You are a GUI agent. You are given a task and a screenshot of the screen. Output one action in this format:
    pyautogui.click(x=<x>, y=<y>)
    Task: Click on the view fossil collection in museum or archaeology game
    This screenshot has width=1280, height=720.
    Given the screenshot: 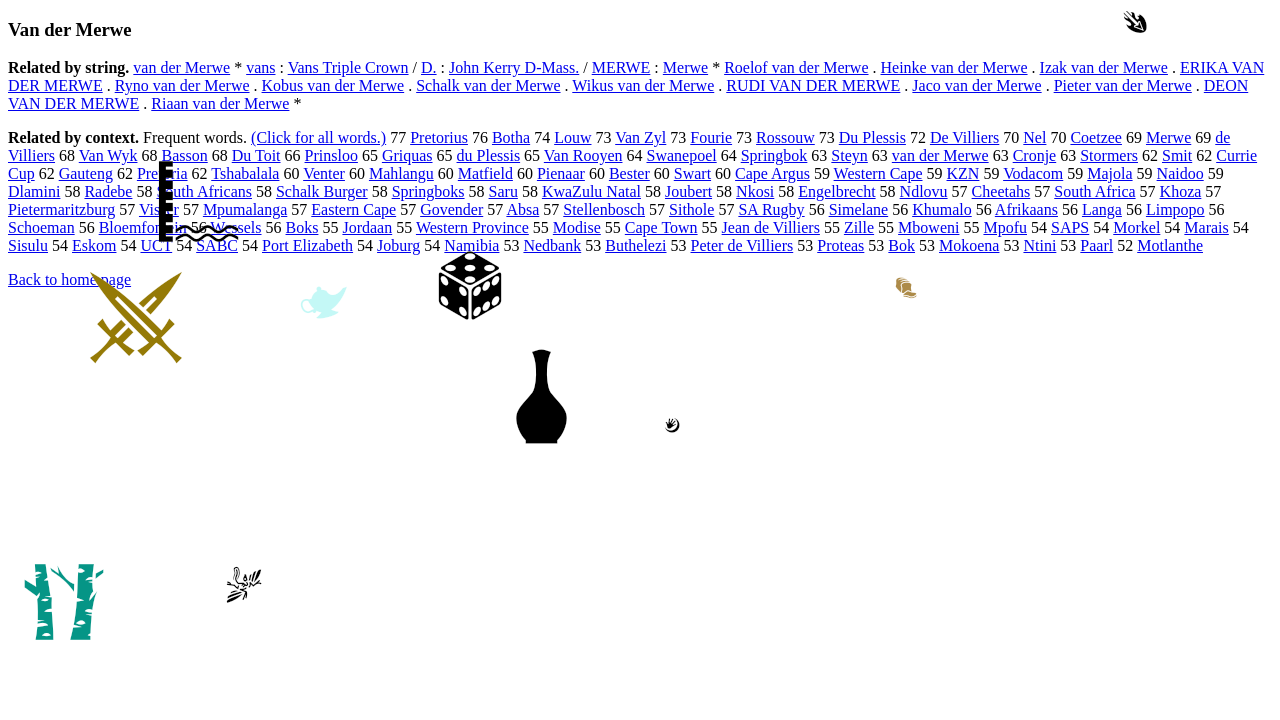 What is the action you would take?
    pyautogui.click(x=244, y=585)
    